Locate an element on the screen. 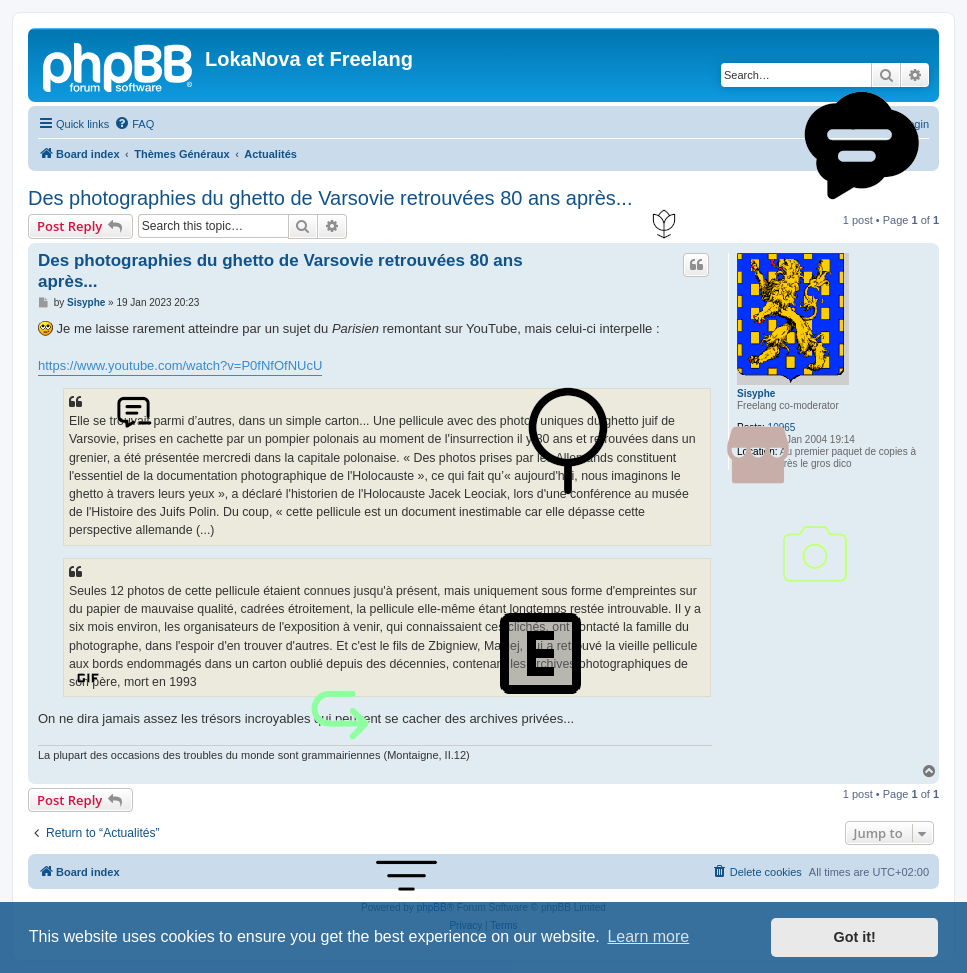 This screenshot has width=967, height=973. select neuter or non-binary gender option is located at coordinates (568, 439).